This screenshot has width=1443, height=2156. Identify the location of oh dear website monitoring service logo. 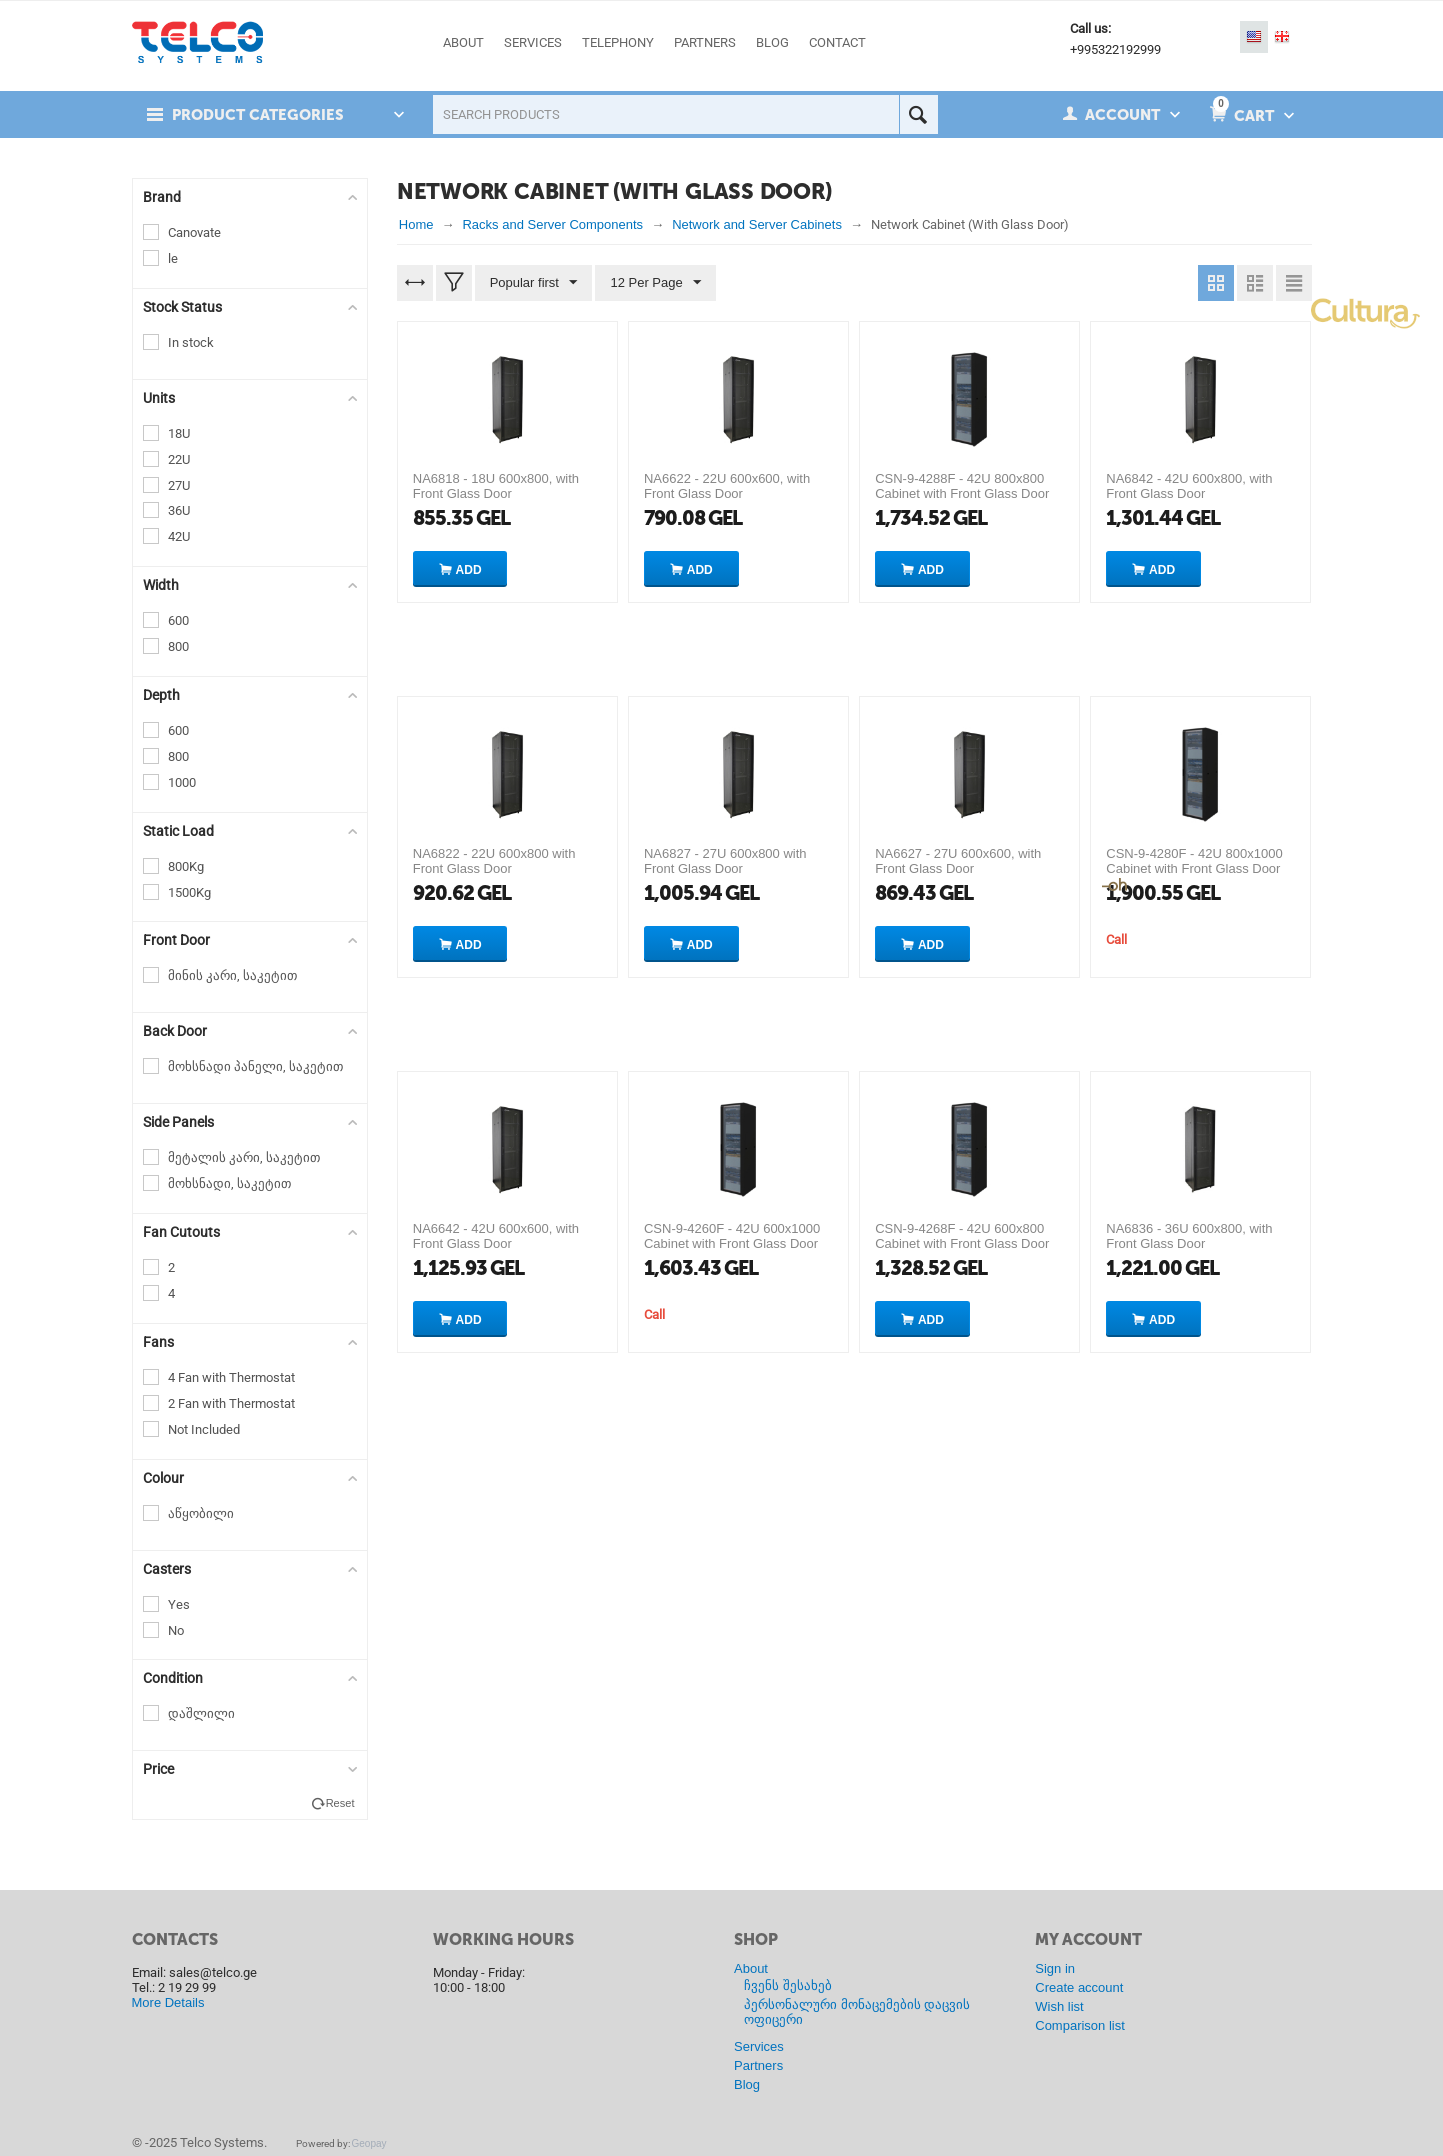
(1114, 884).